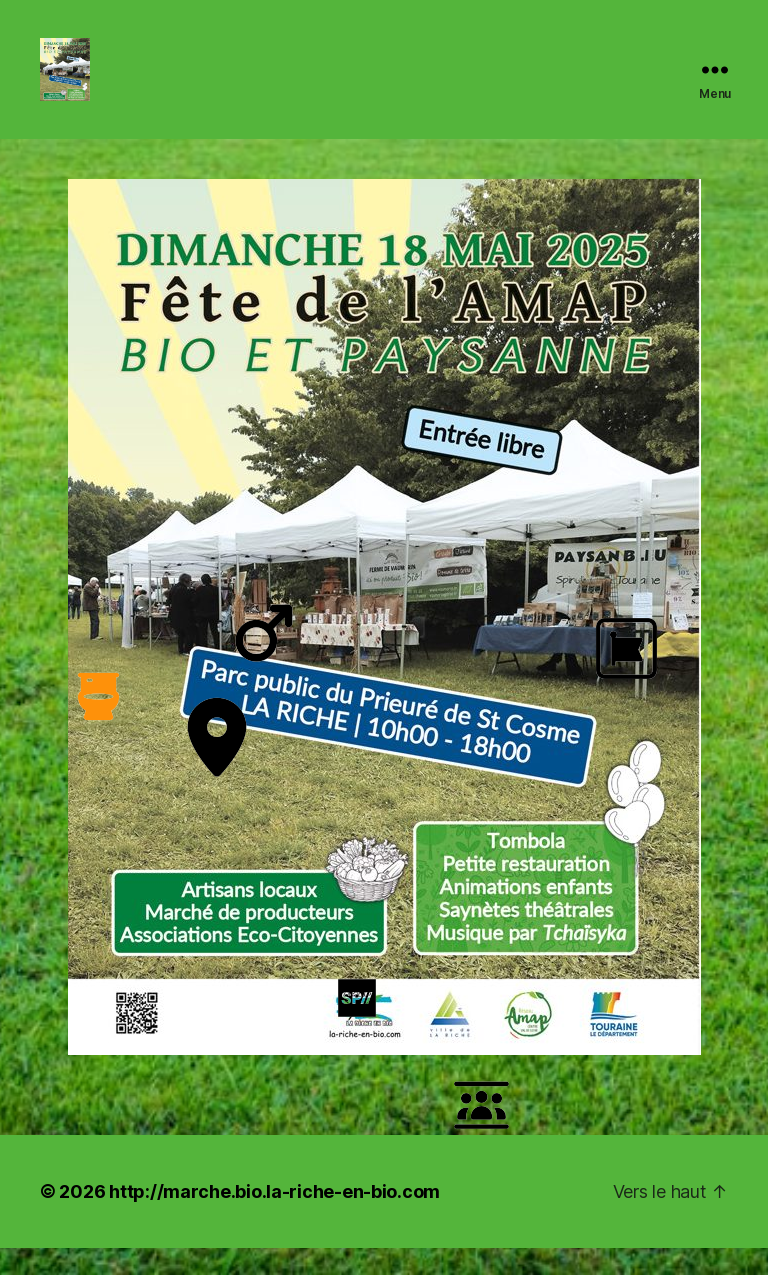 The height and width of the screenshot is (1275, 768). I want to click on indicates restroom or bathroom location, so click(98, 696).